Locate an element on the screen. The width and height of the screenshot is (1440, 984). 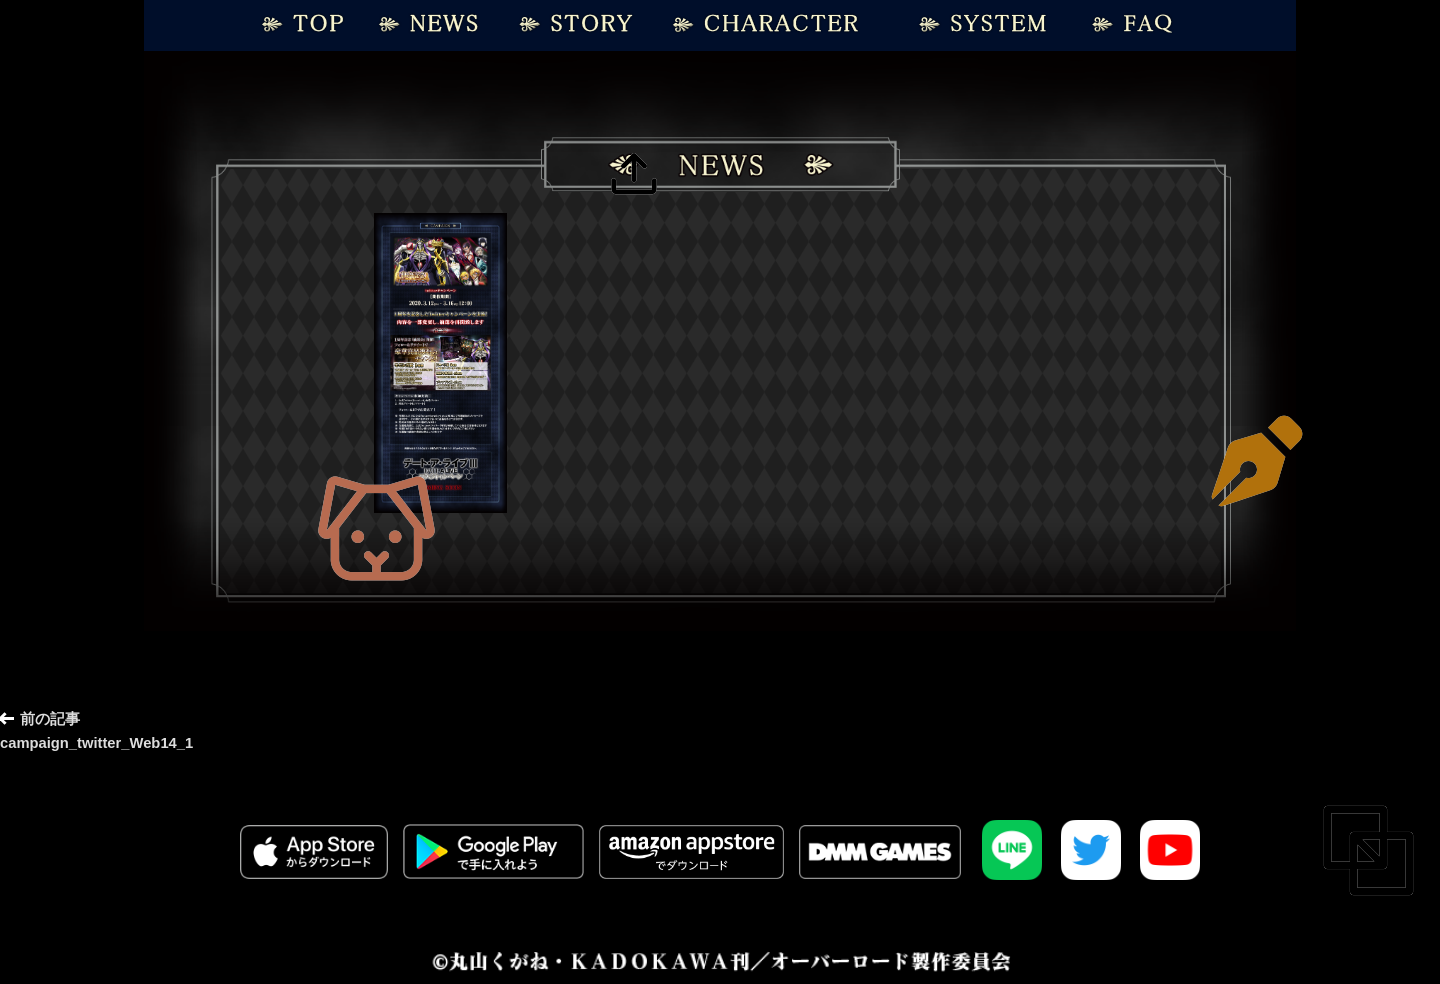
access writing or editing tools is located at coordinates (1257, 461).